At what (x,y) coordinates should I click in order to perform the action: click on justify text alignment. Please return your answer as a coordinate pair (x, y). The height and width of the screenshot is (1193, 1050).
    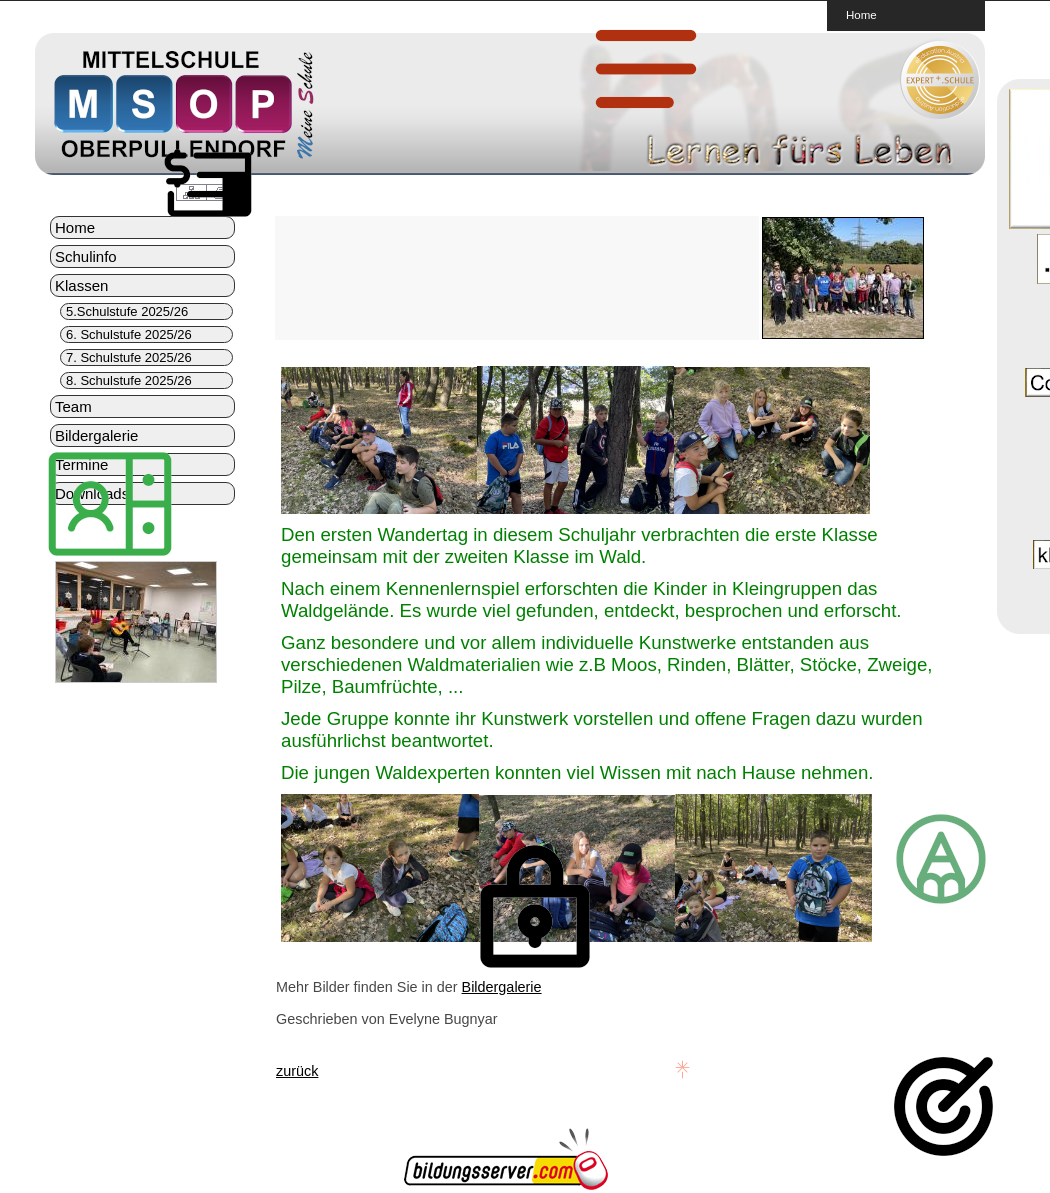
    Looking at the image, I should click on (646, 69).